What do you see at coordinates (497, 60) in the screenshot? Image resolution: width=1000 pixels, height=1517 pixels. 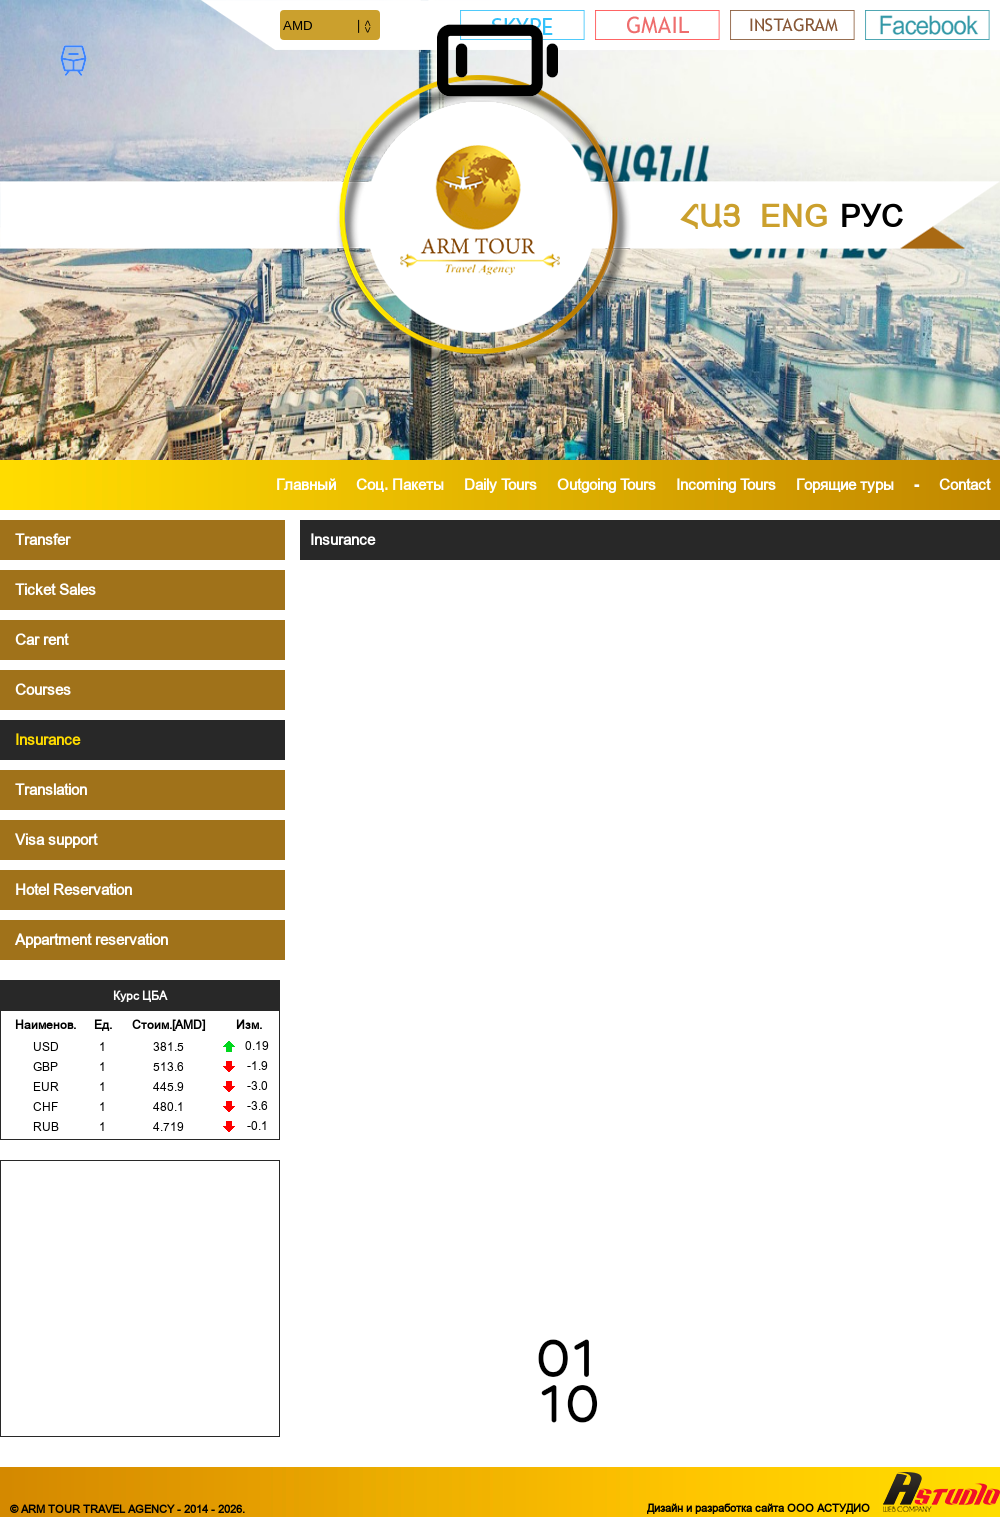 I see `indicates low battery level` at bounding box center [497, 60].